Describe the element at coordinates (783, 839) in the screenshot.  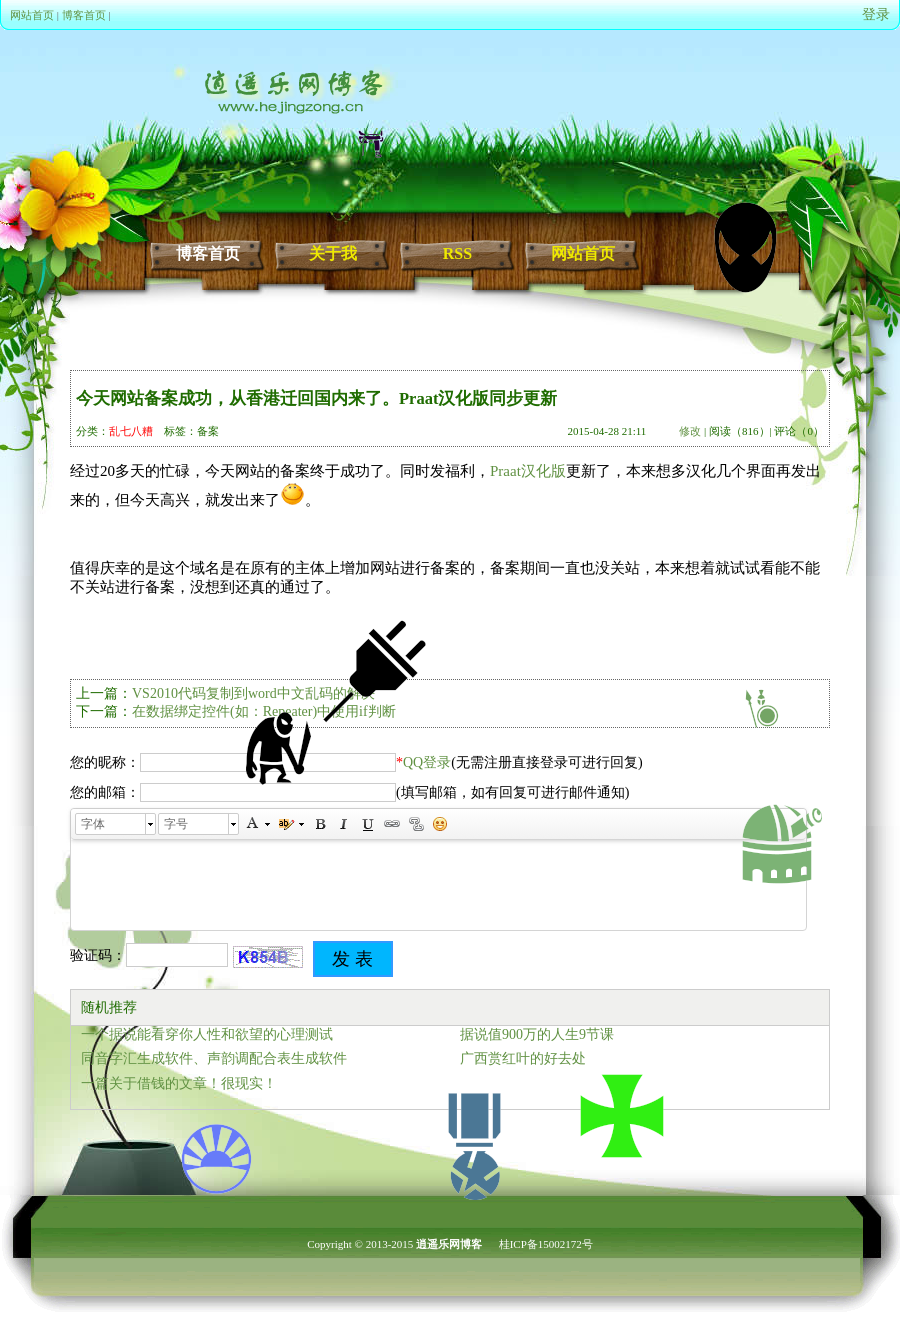
I see `access astronomy or stargazing features` at that location.